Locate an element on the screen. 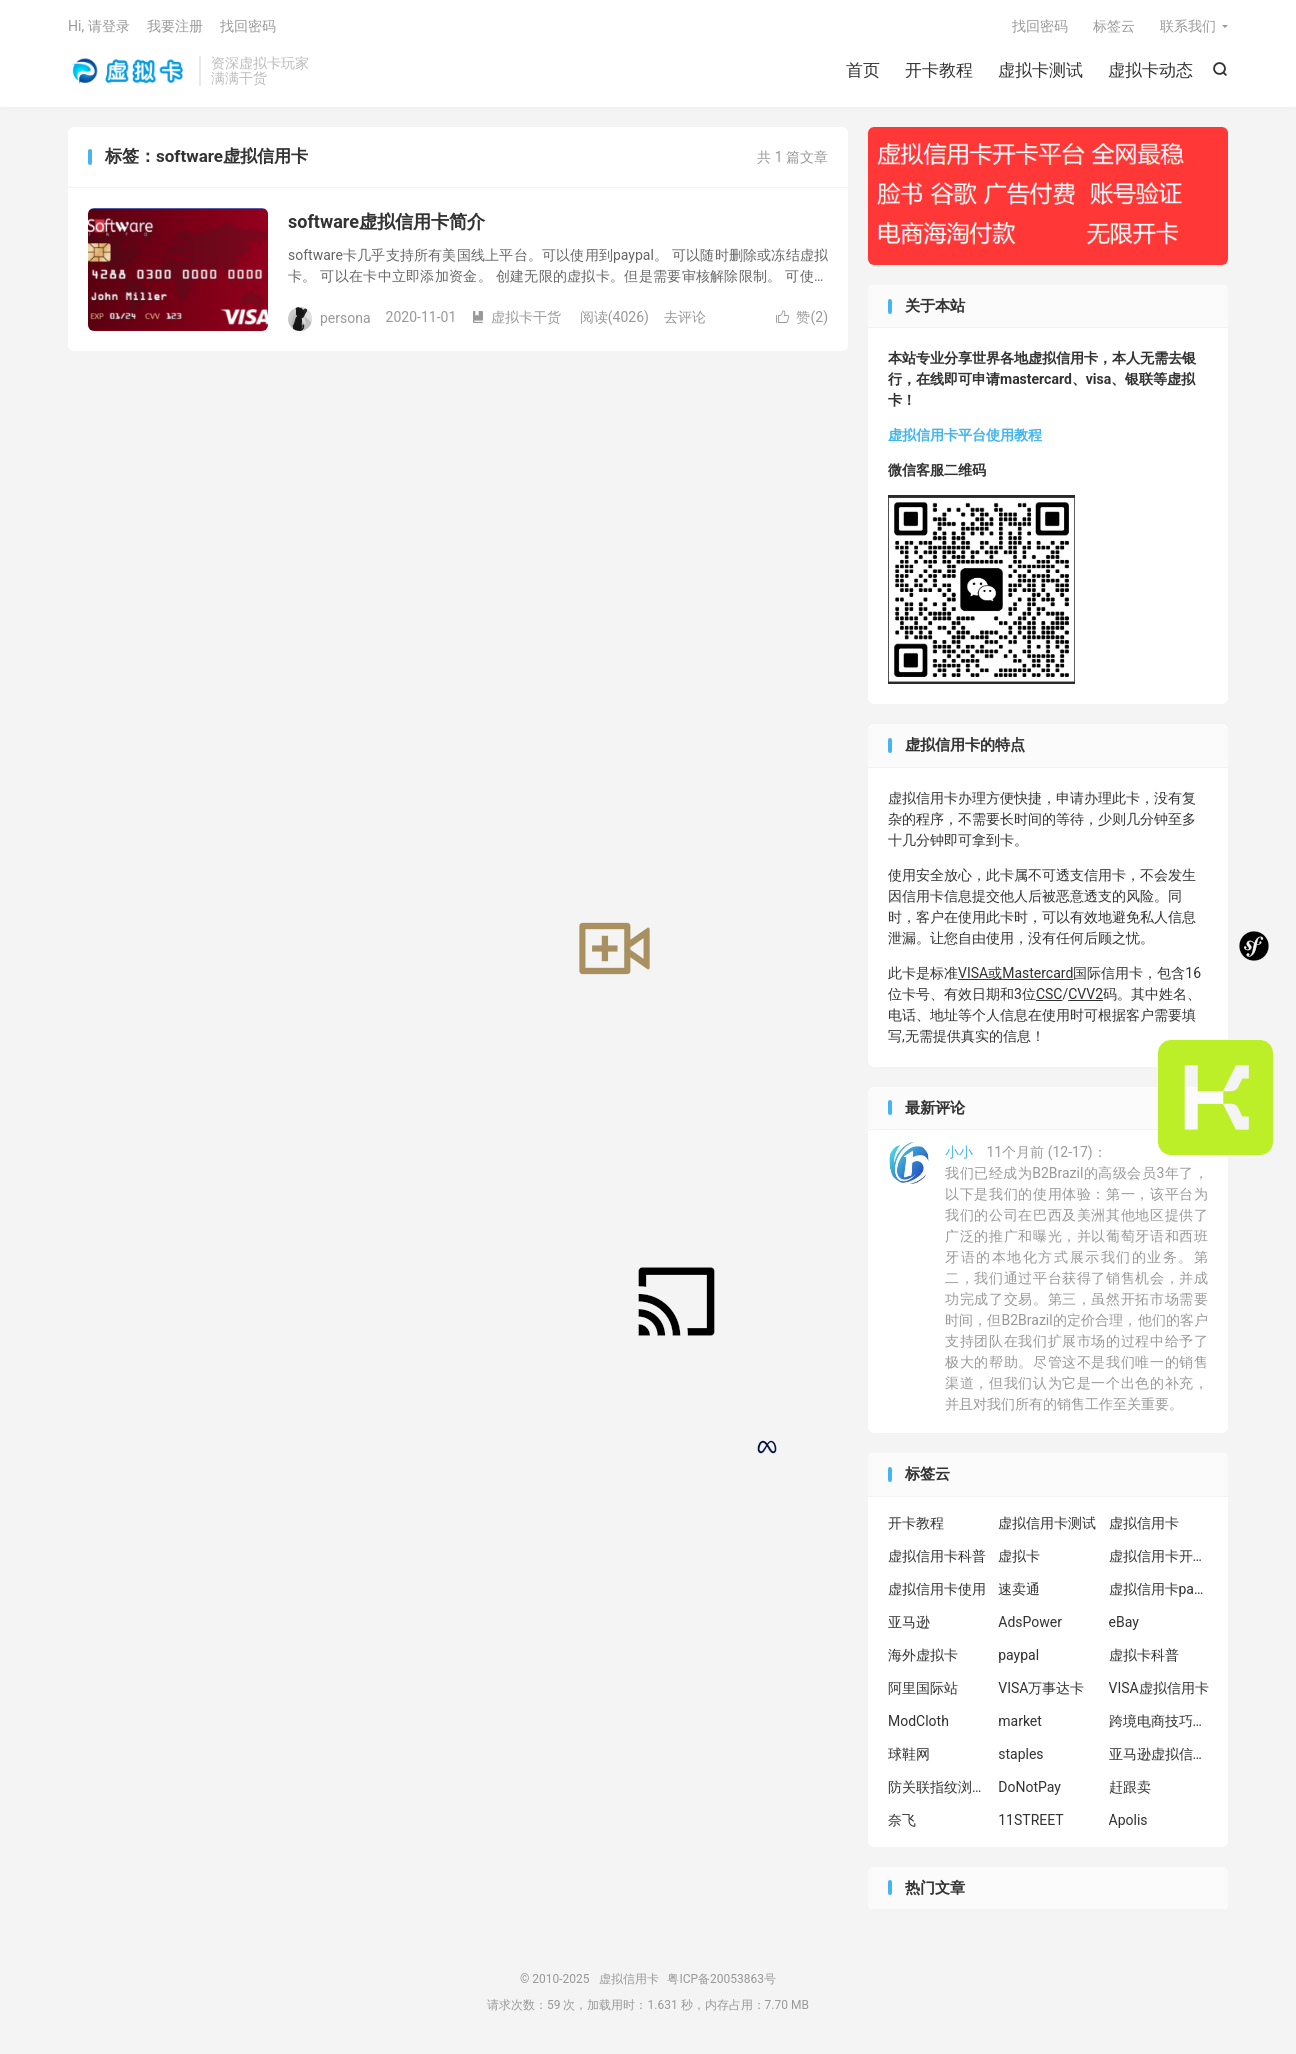 Image resolution: width=1296 pixels, height=2054 pixels. meta company logo is located at coordinates (767, 1447).